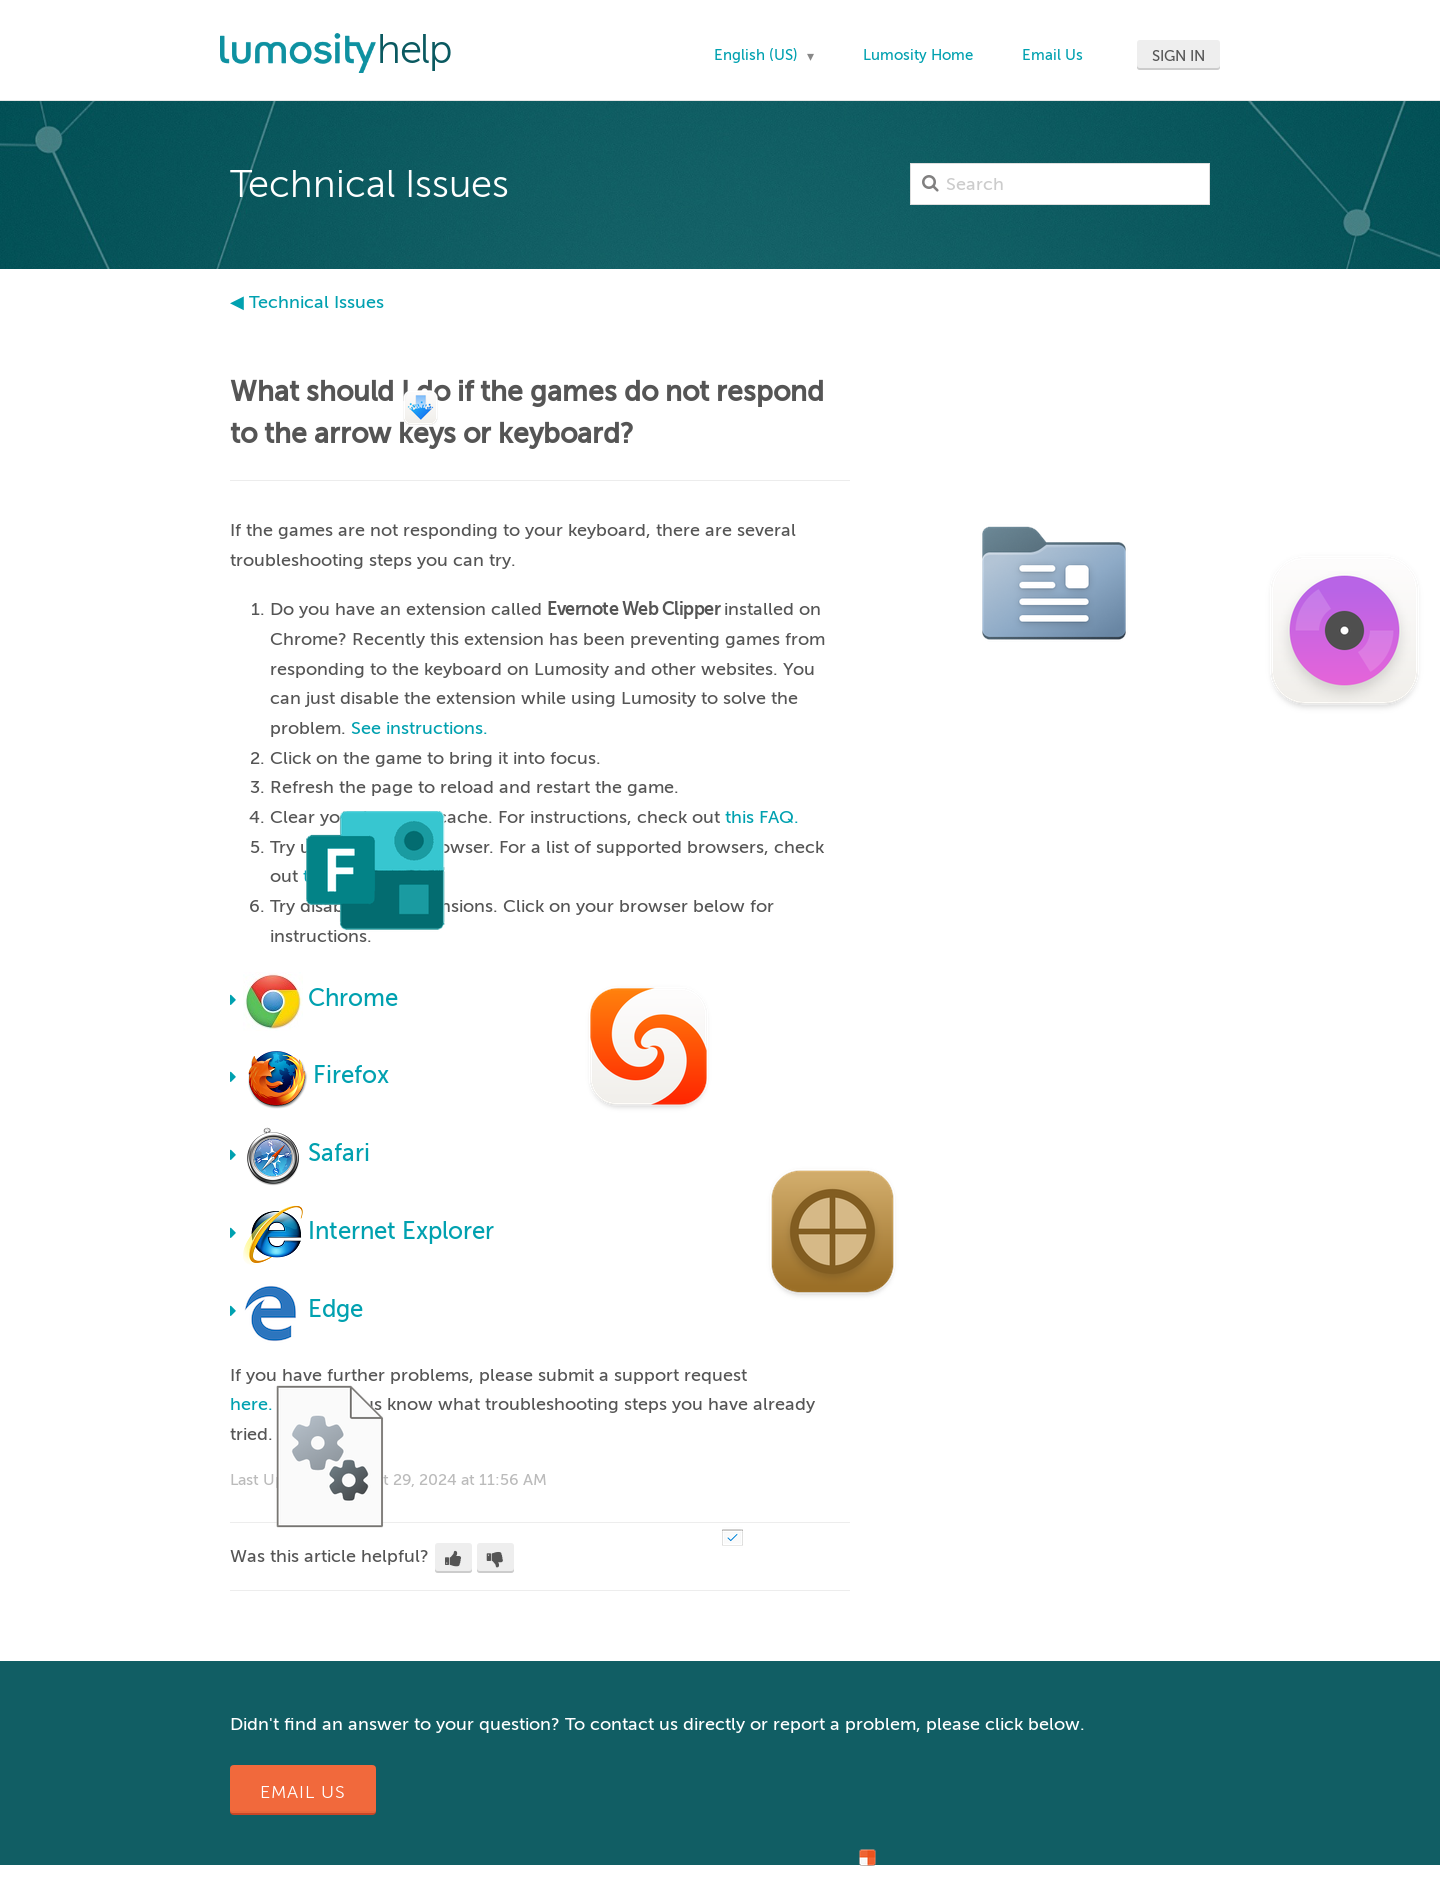  I want to click on open tauon music box app, so click(1344, 630).